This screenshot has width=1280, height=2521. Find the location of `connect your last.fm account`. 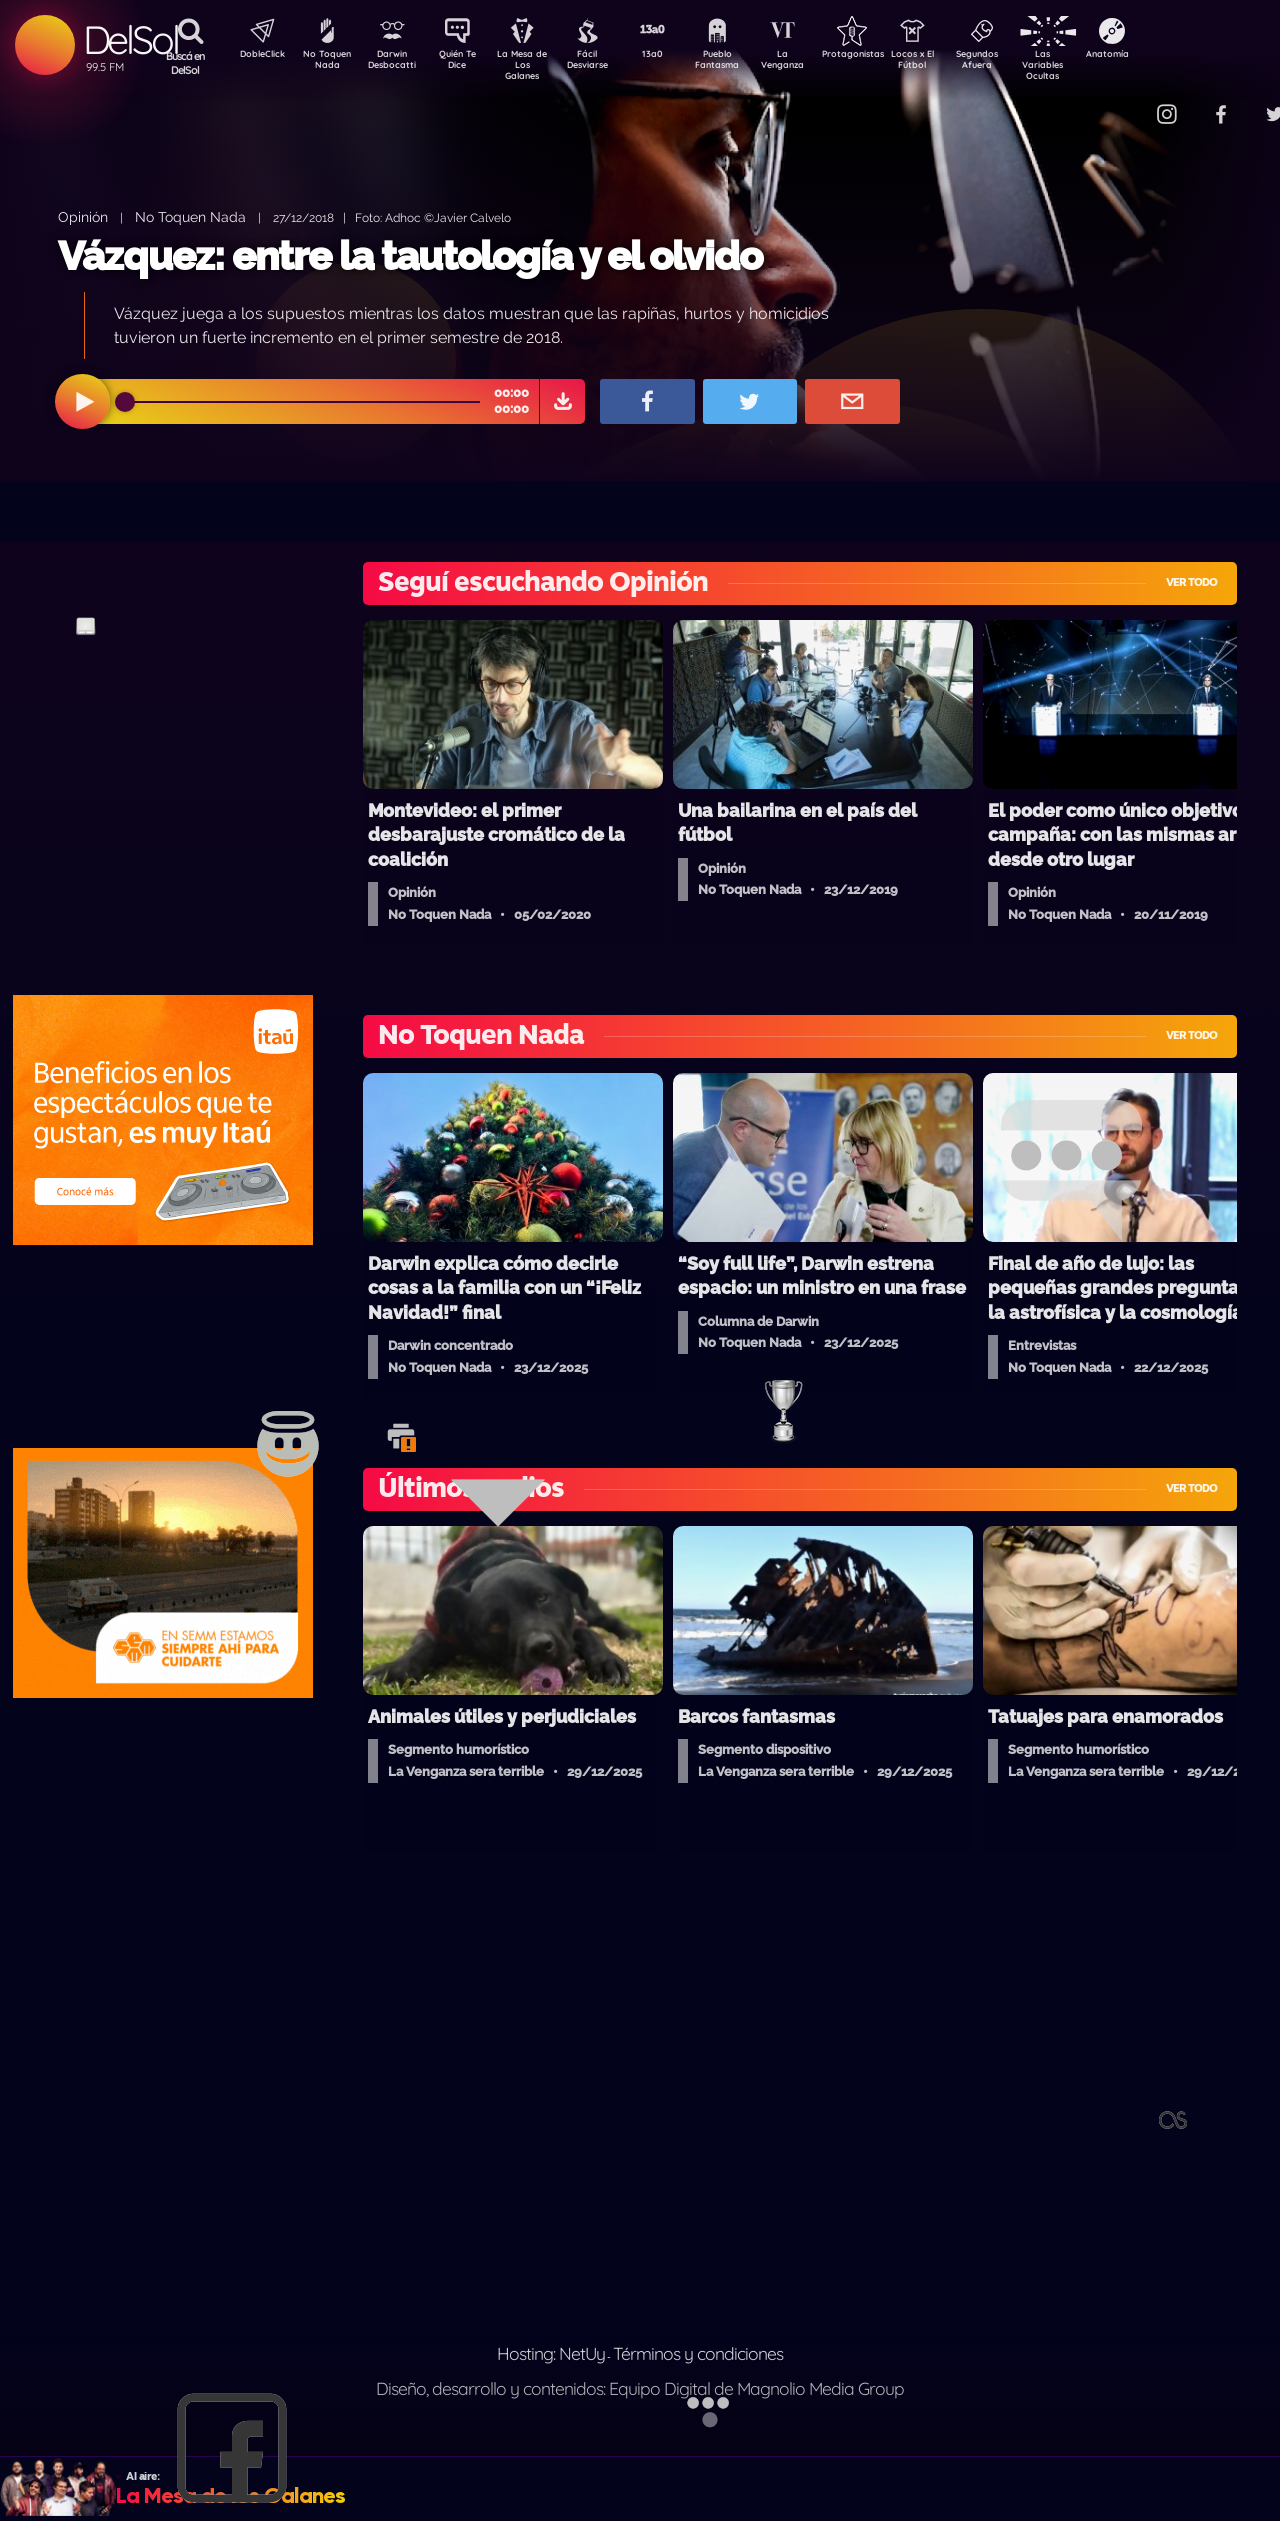

connect your last.fm account is located at coordinates (1173, 2118).